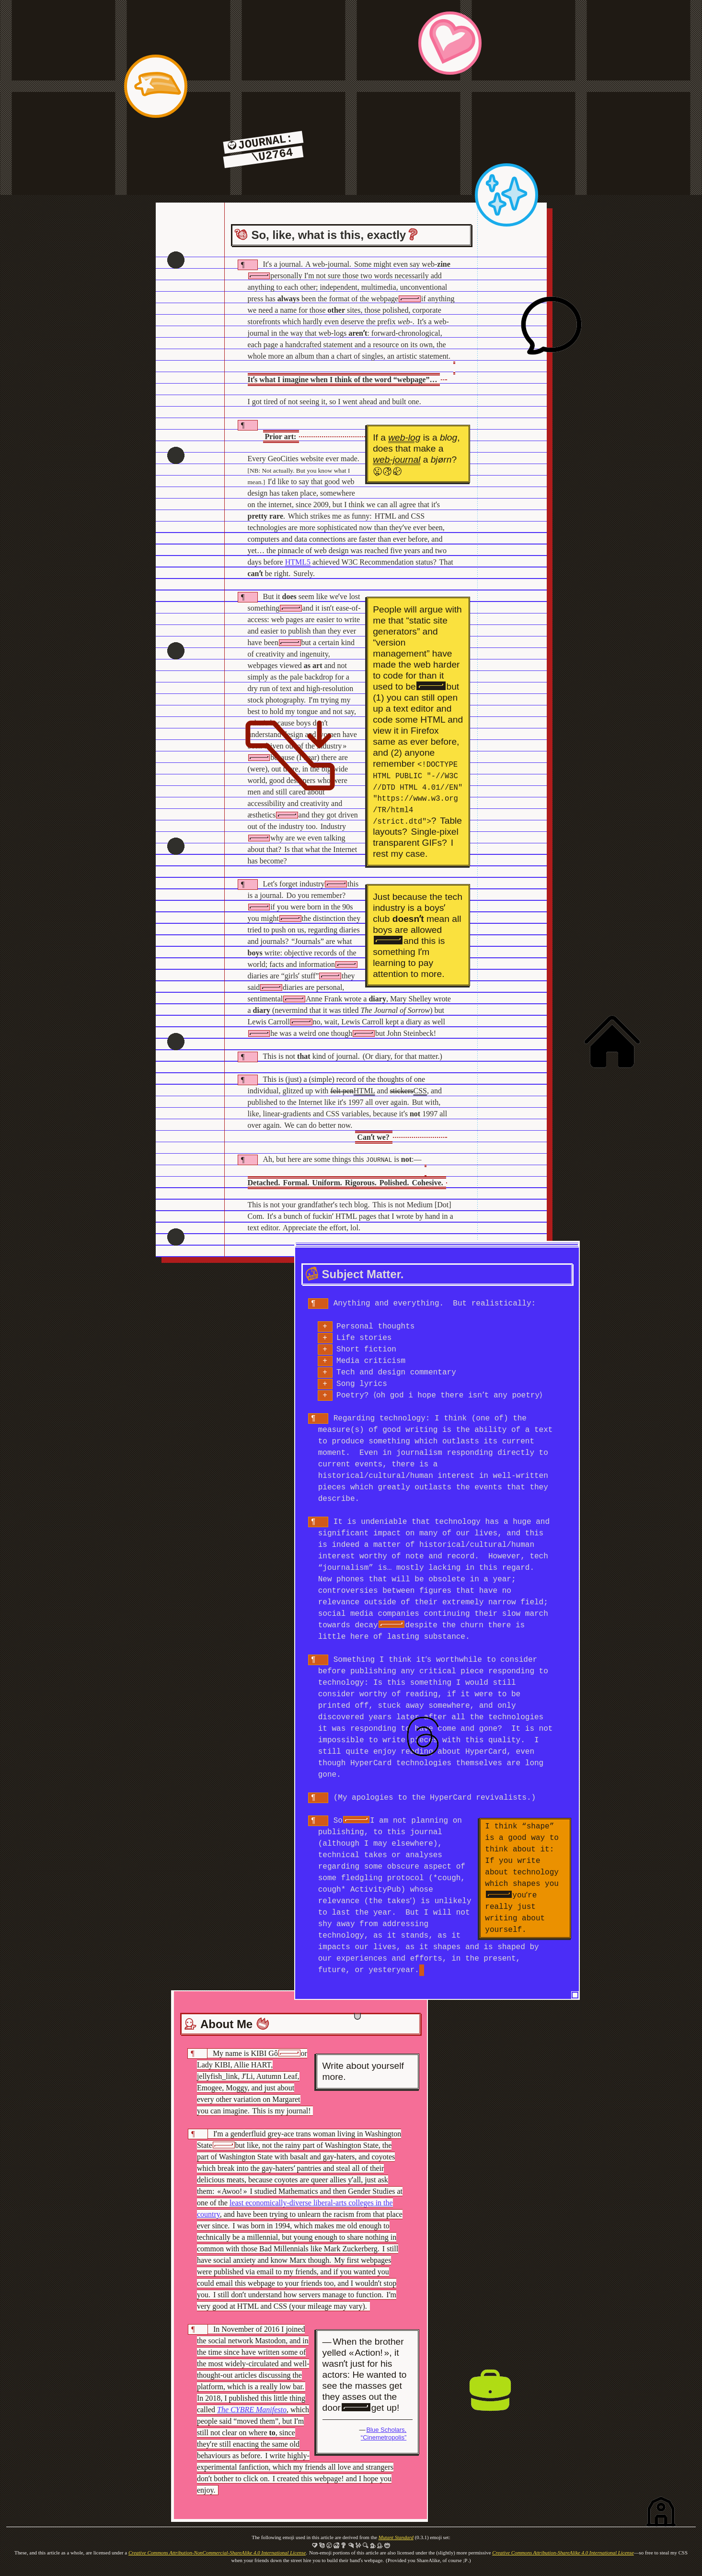  I want to click on view cottage or cabin rental listings, so click(661, 2511).